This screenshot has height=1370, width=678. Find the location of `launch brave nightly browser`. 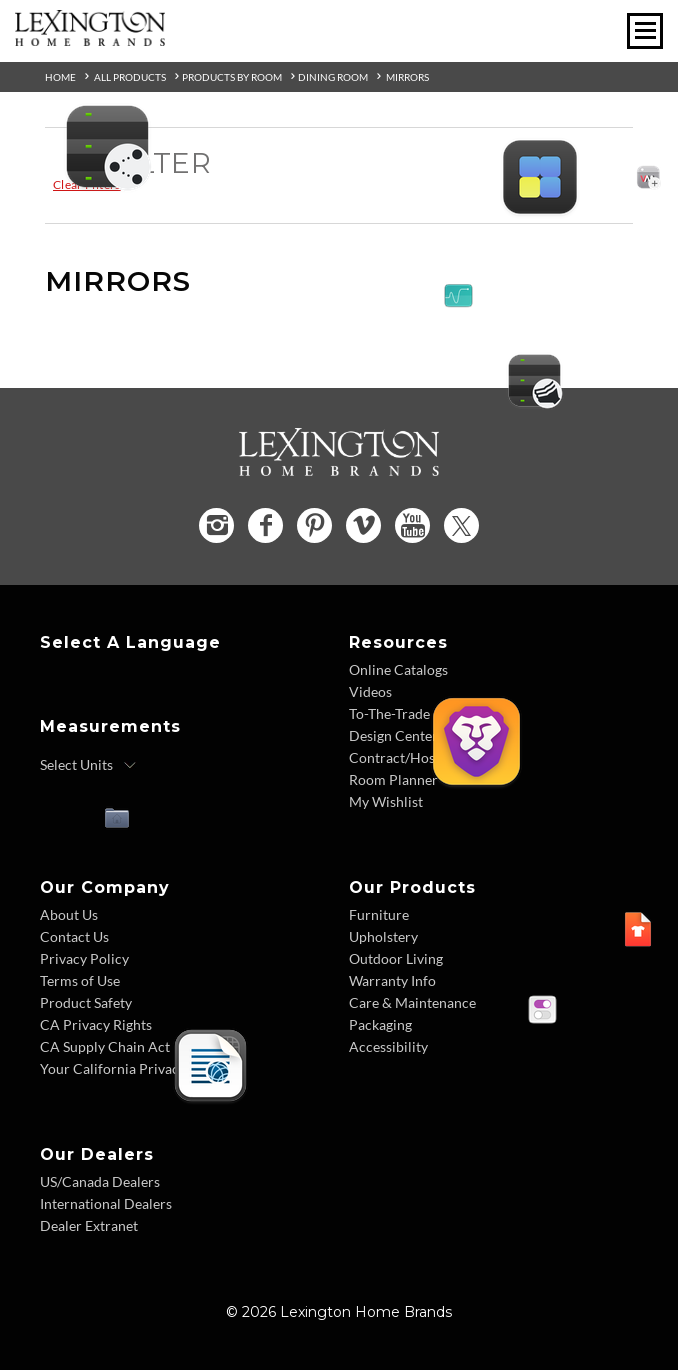

launch brave nightly browser is located at coordinates (476, 741).